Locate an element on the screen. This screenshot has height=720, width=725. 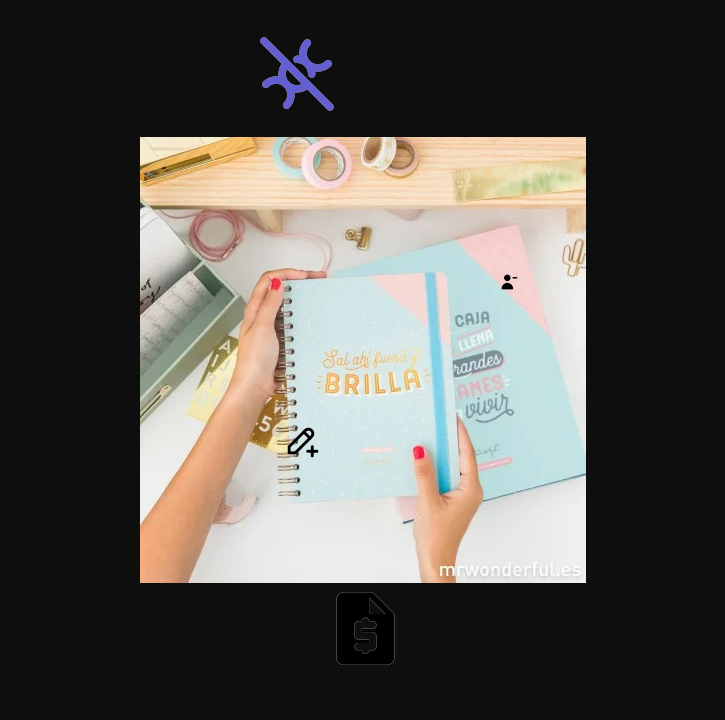
disable genetic or DNA-related features is located at coordinates (297, 74).